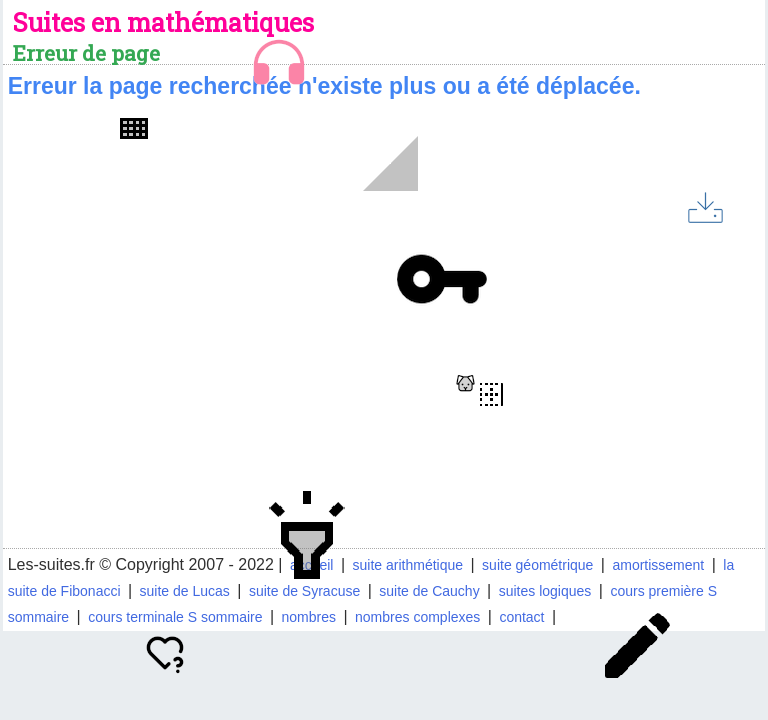  I want to click on indicates no cellular signal, so click(390, 163).